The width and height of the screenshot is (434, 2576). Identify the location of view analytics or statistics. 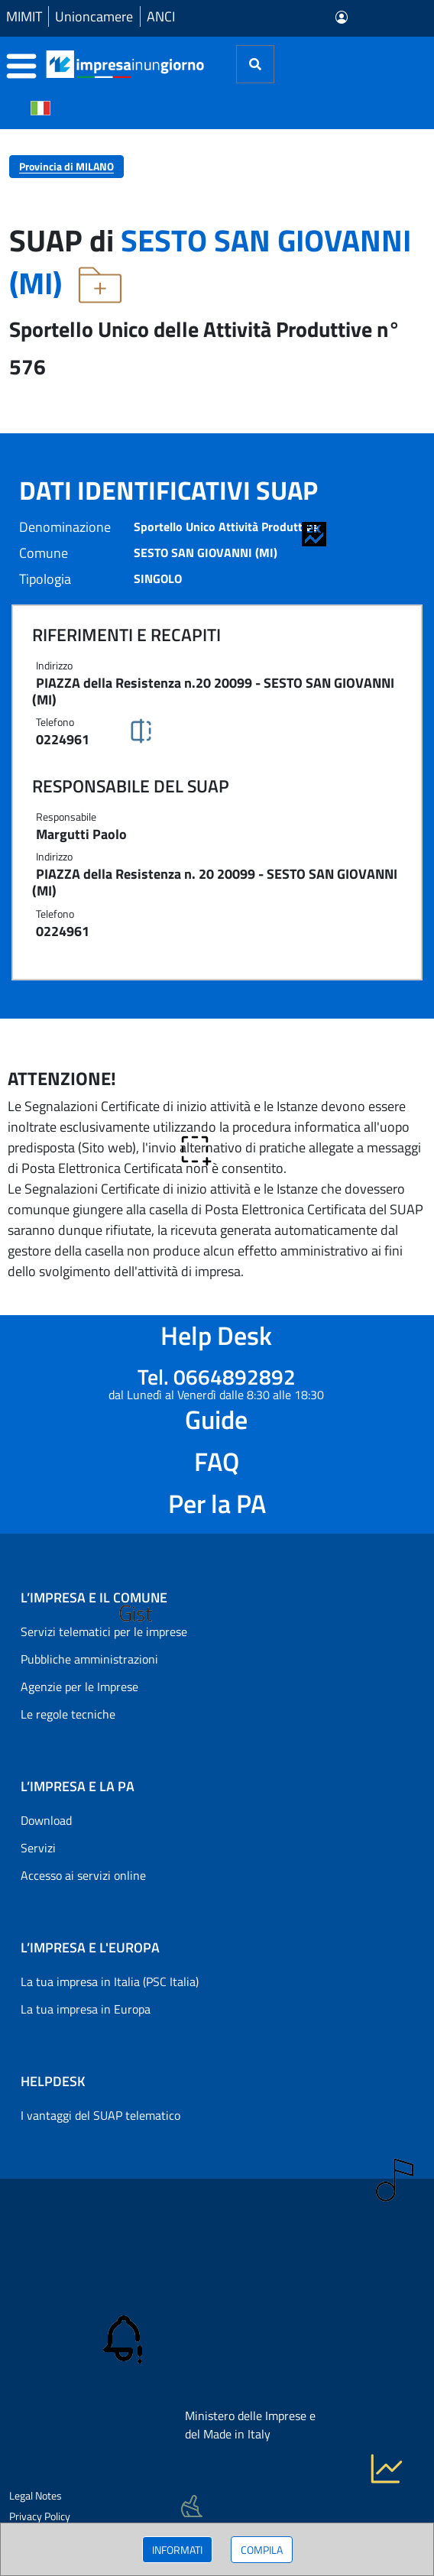
(387, 2468).